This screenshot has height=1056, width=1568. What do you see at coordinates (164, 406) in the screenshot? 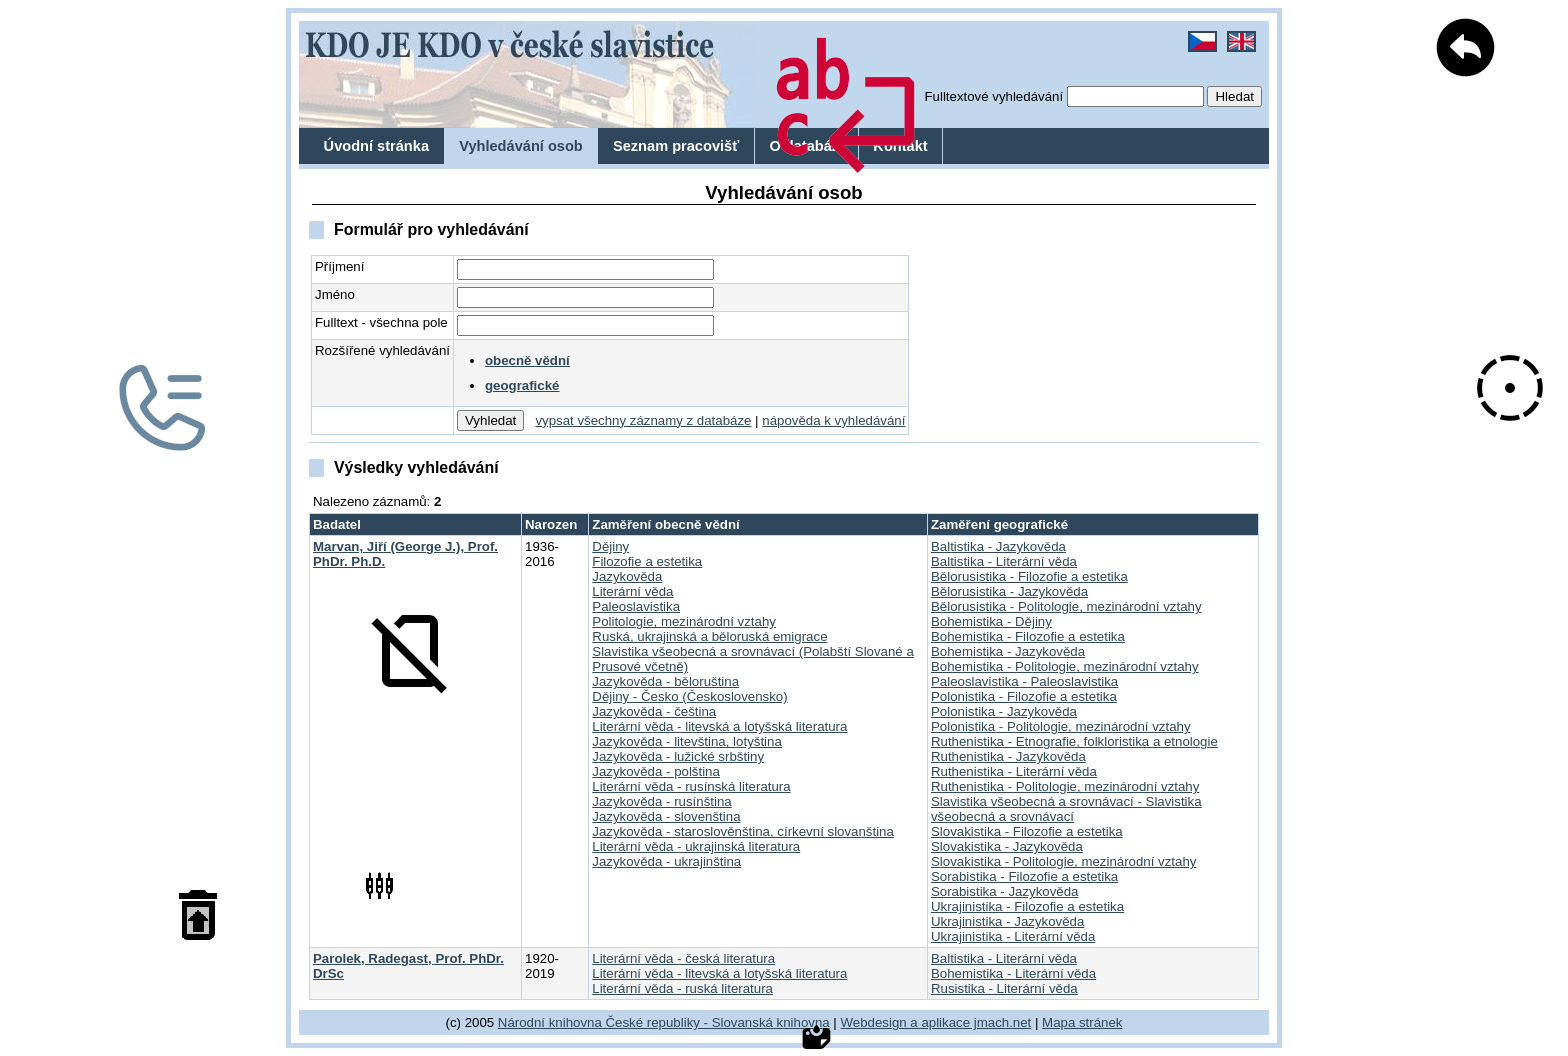
I see `view contact list or phone directory` at bounding box center [164, 406].